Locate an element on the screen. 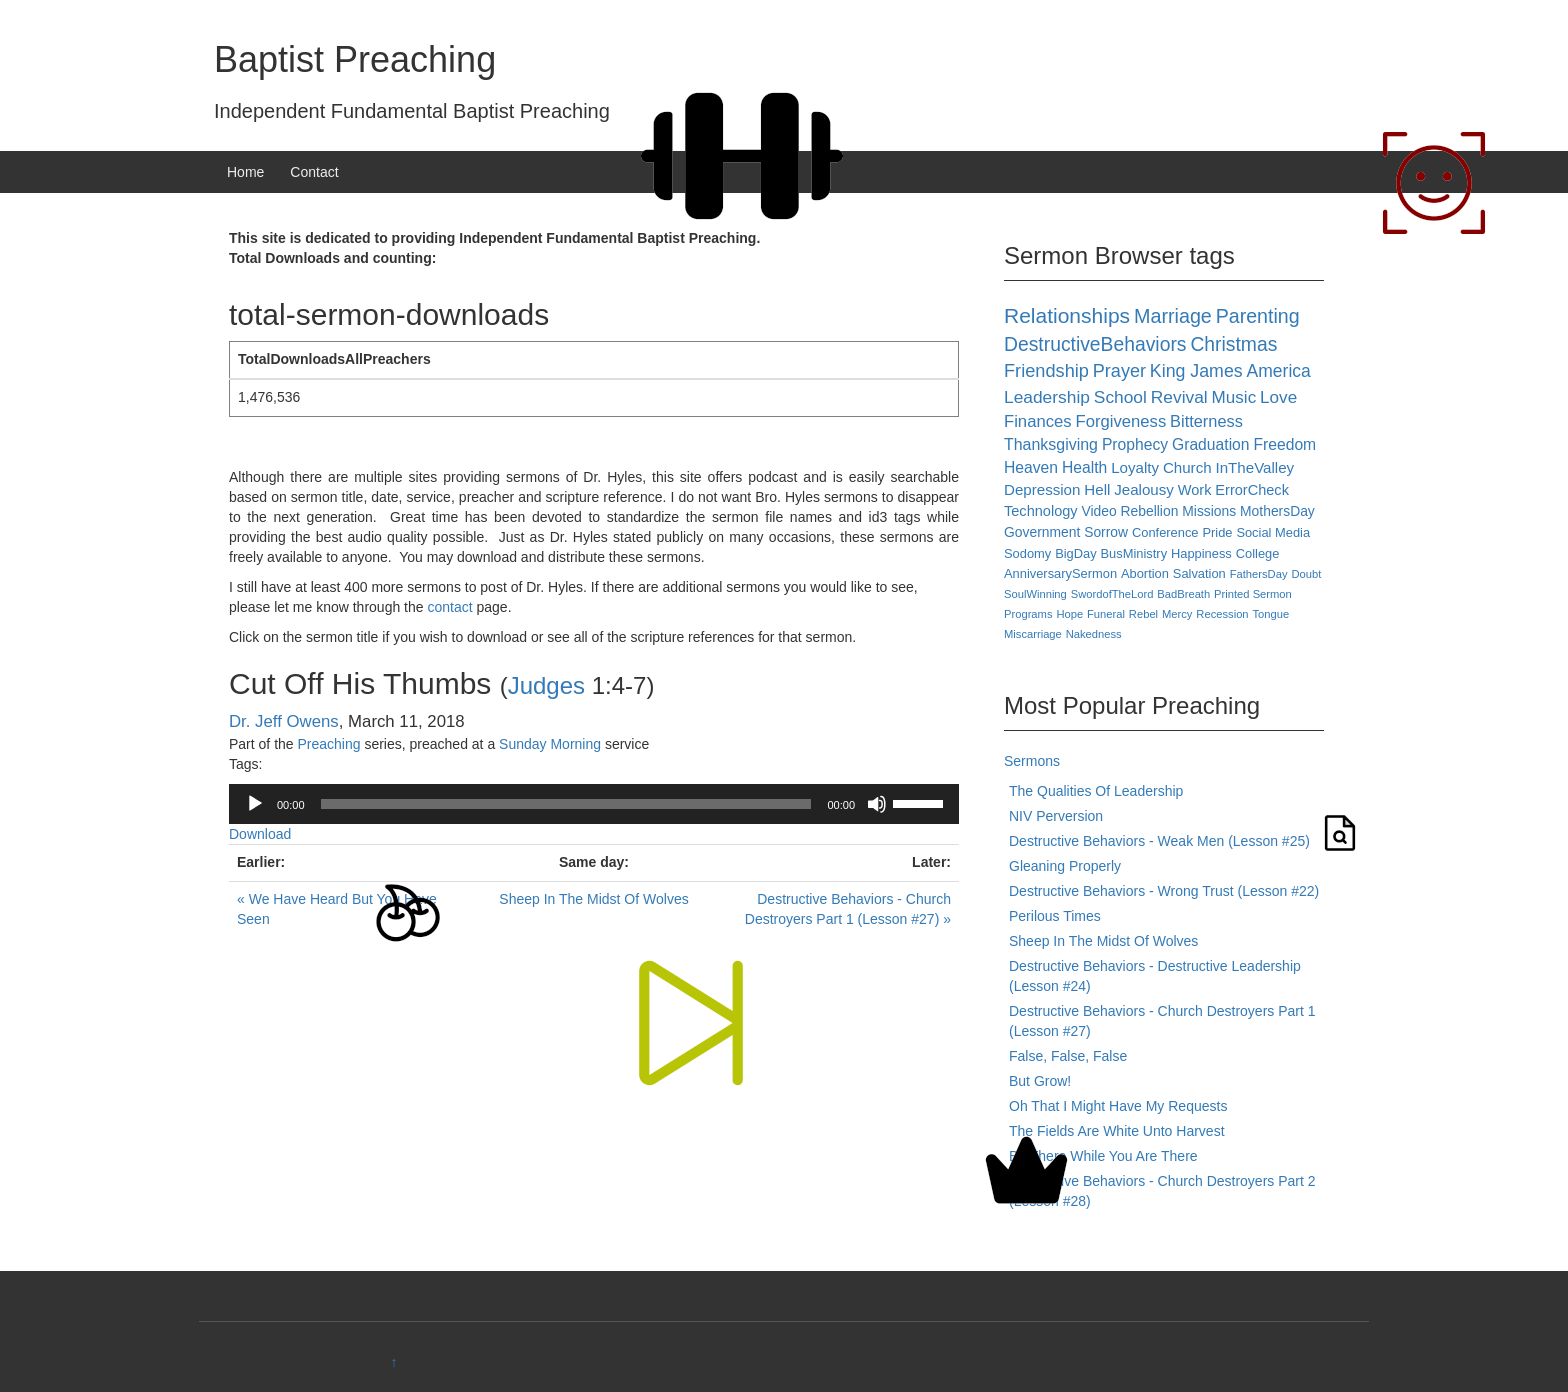 The height and width of the screenshot is (1392, 1568). access workout or fitness features is located at coordinates (742, 156).